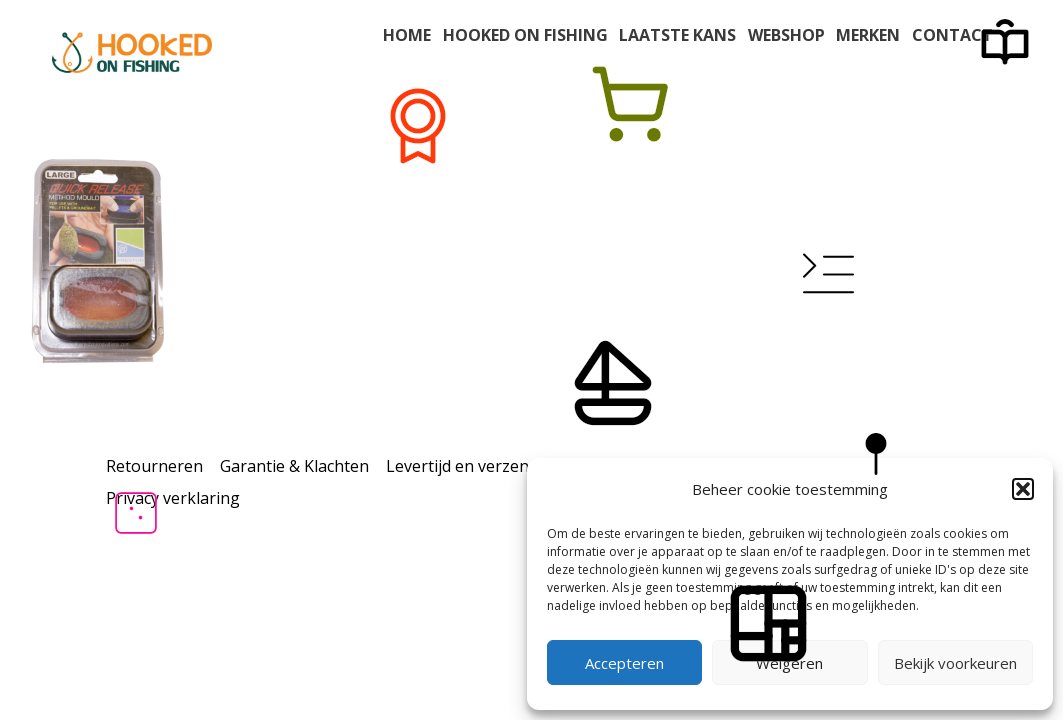 The width and height of the screenshot is (1063, 720). Describe the element at coordinates (630, 104) in the screenshot. I see `view your shopping cart` at that location.